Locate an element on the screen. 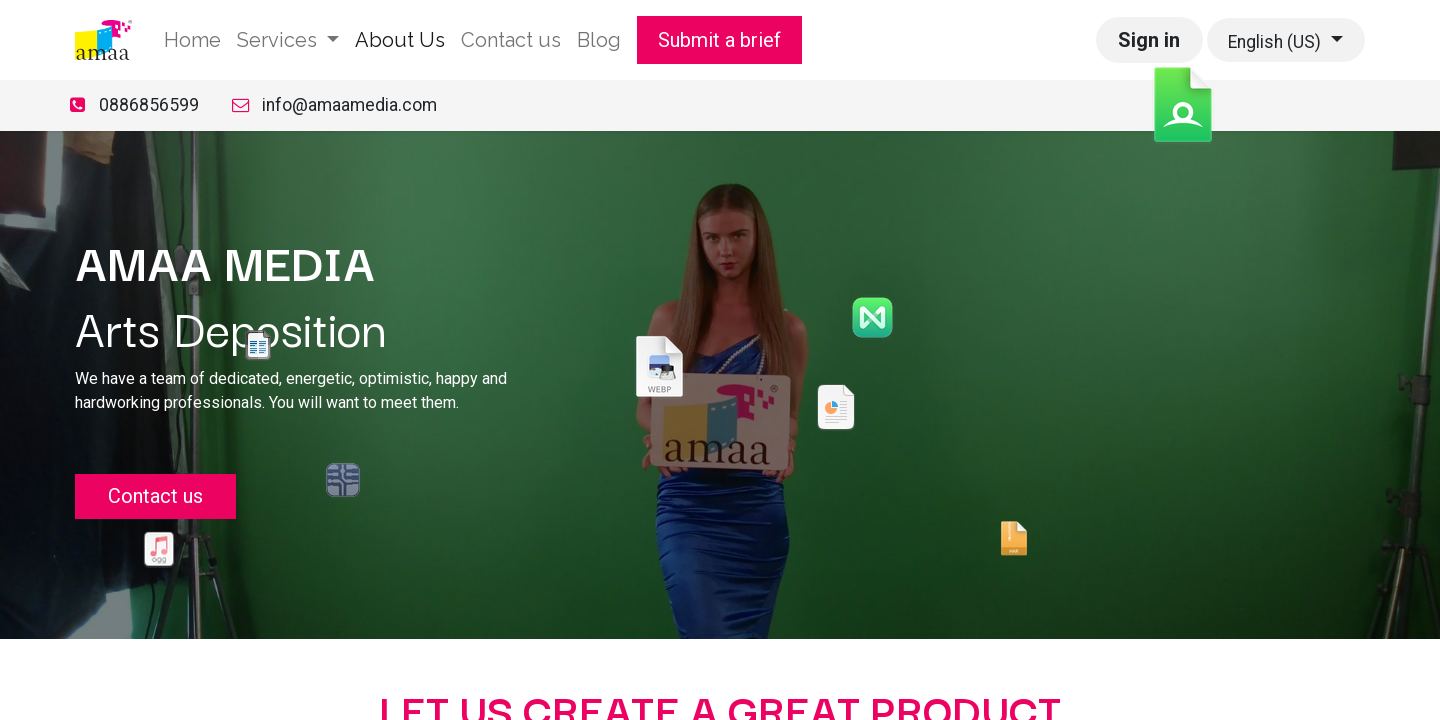 This screenshot has height=720, width=1440. xar archive file type indicator is located at coordinates (1014, 539).